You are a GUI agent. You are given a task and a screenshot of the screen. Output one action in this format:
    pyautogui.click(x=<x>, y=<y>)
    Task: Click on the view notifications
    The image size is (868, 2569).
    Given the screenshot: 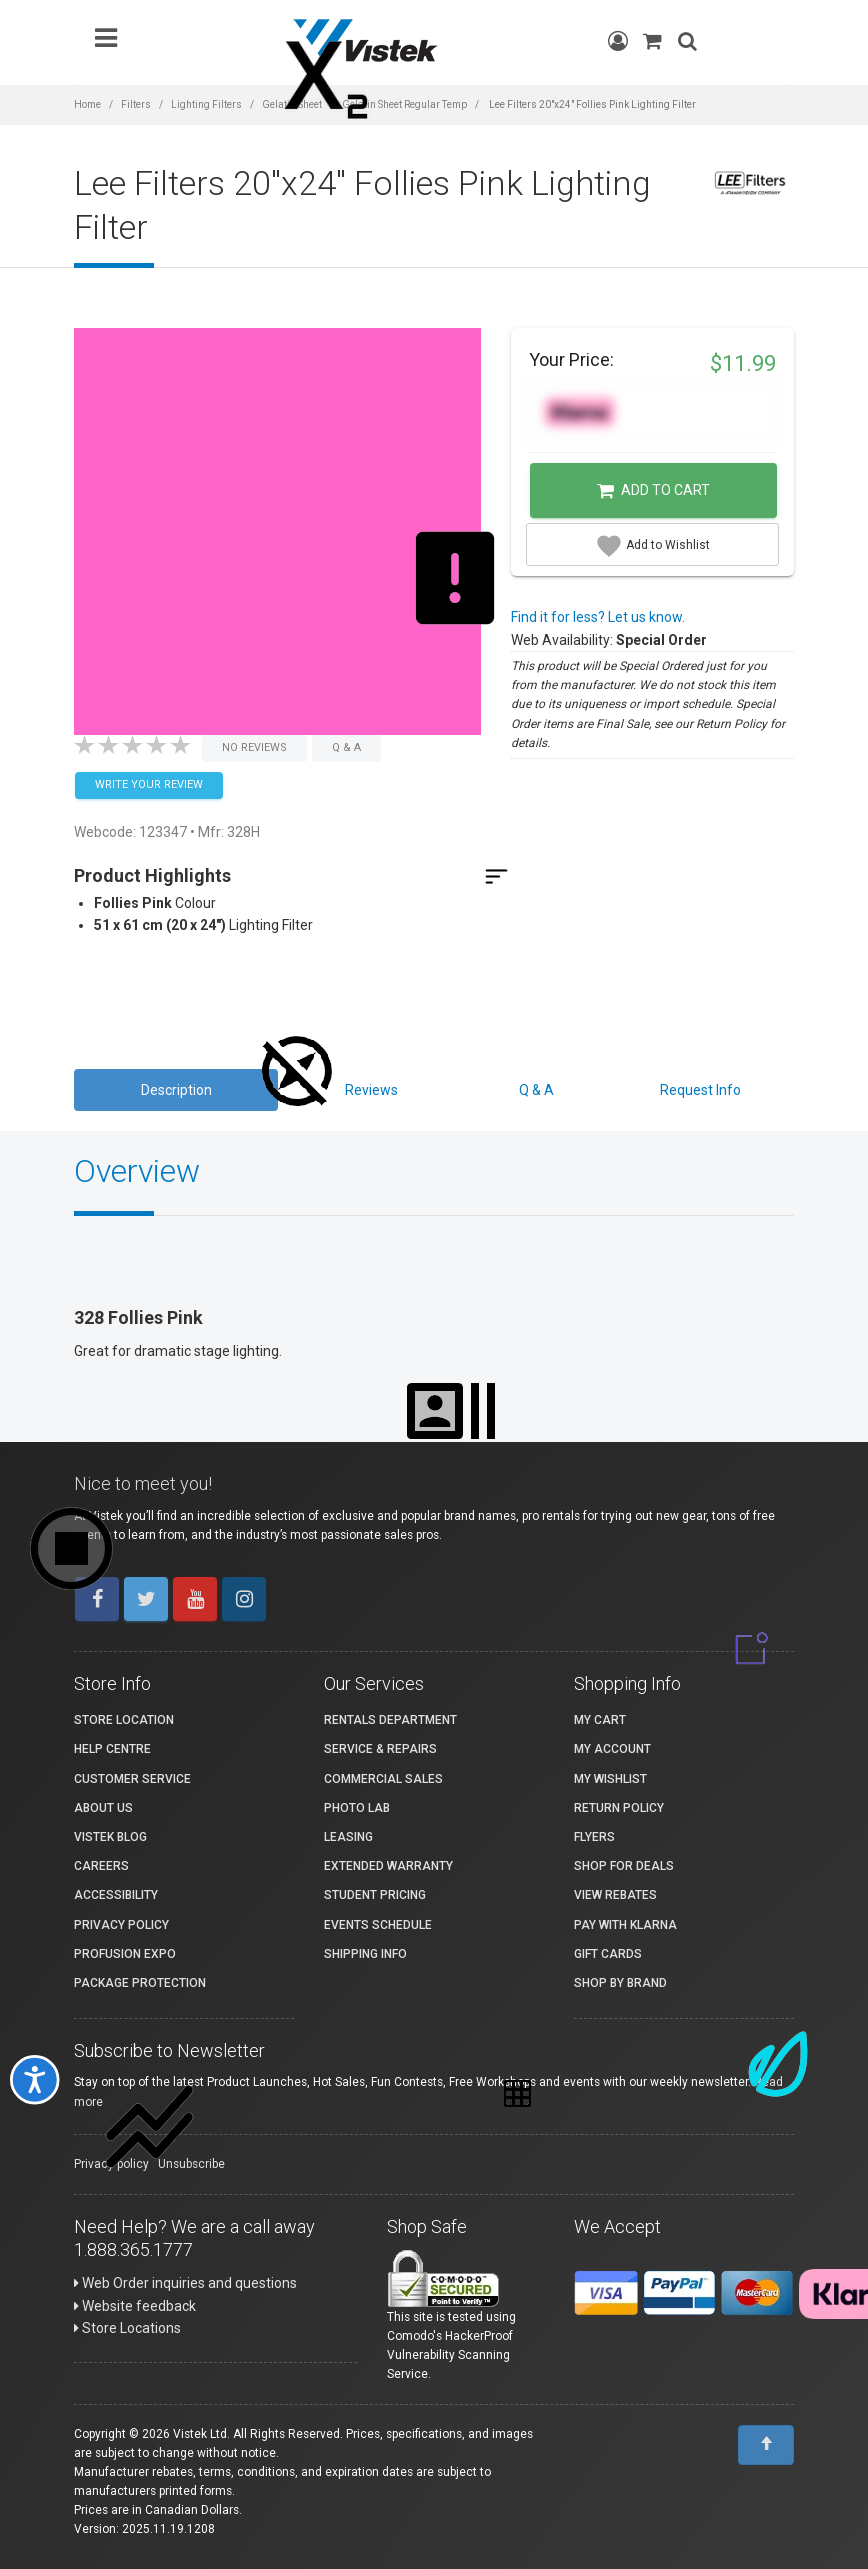 What is the action you would take?
    pyautogui.click(x=751, y=1649)
    